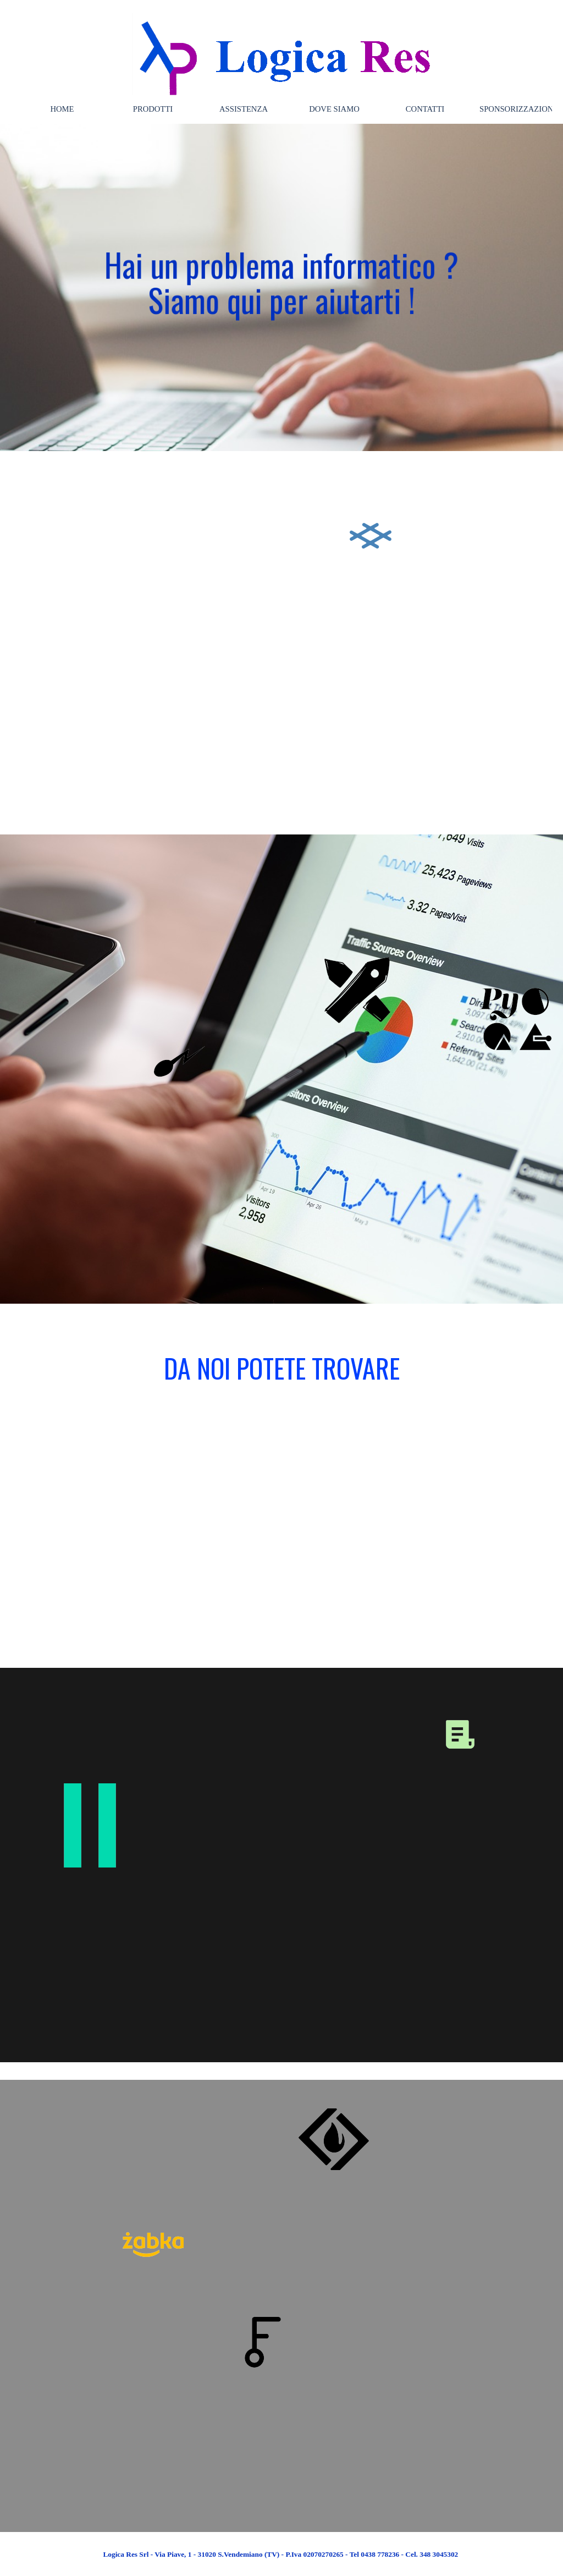  What do you see at coordinates (460, 1734) in the screenshot?
I see `view document list or file details` at bounding box center [460, 1734].